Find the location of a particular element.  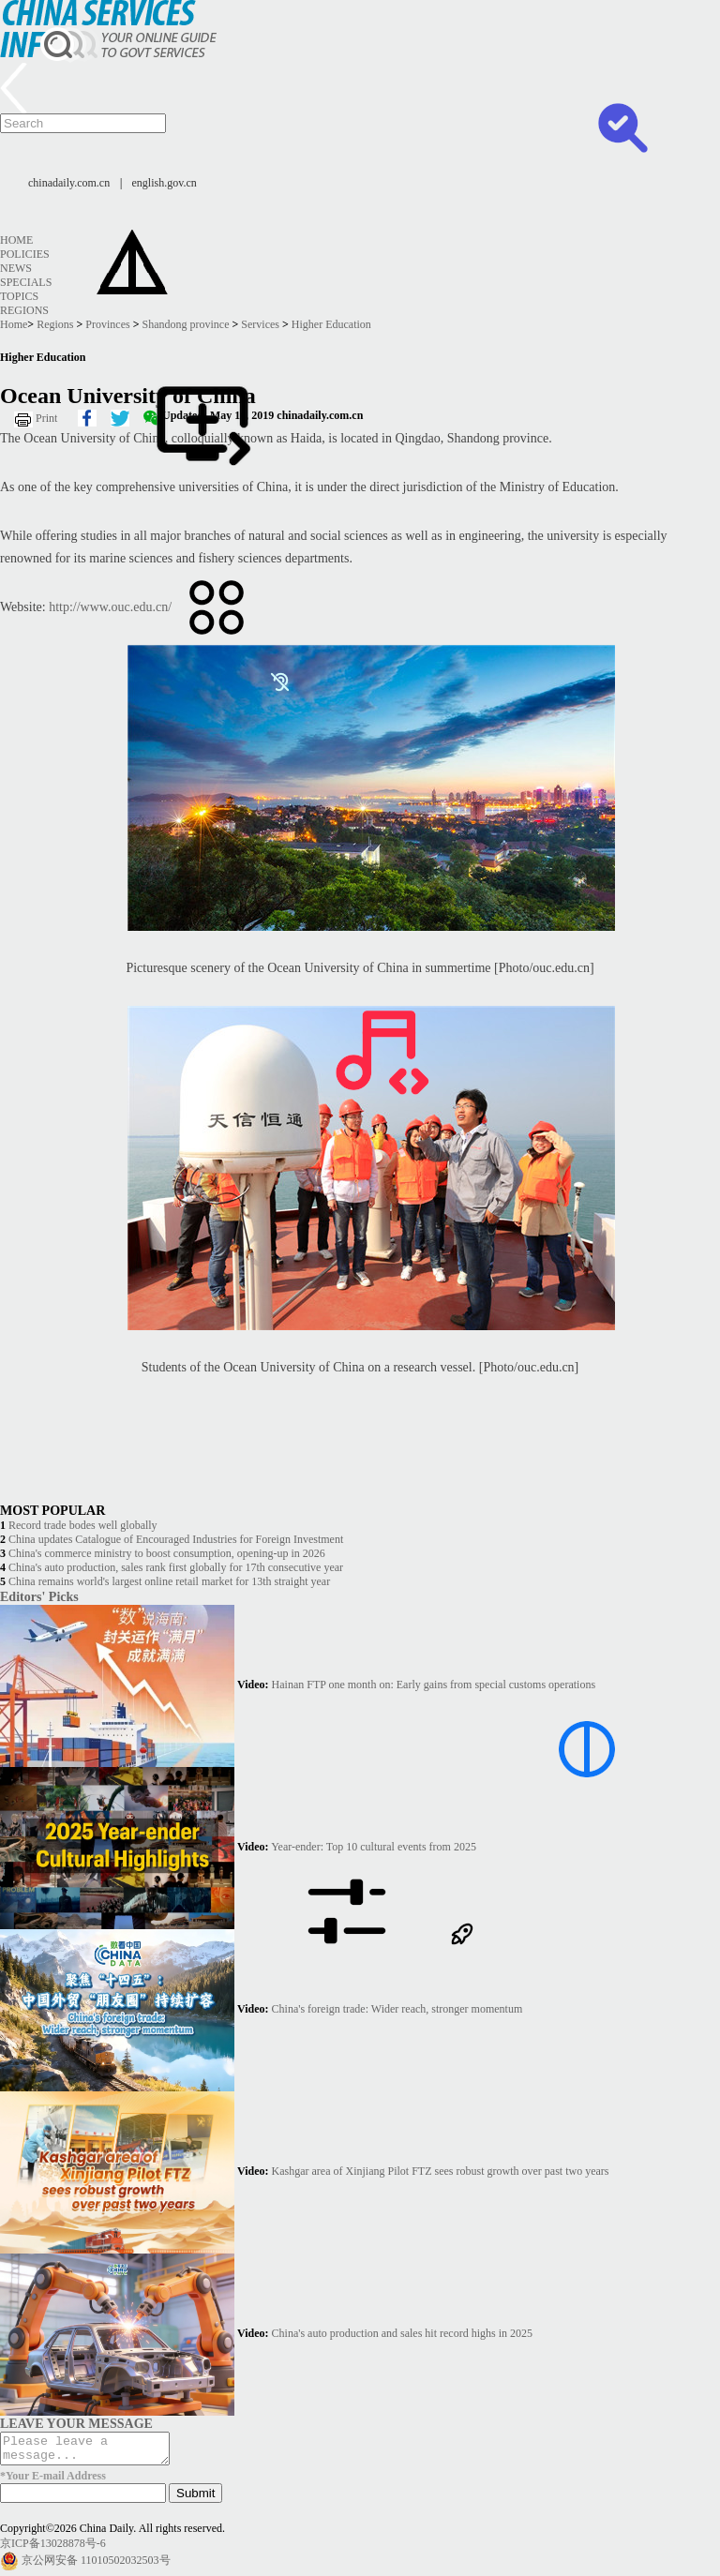

access music coding or audio development tools is located at coordinates (380, 1050).